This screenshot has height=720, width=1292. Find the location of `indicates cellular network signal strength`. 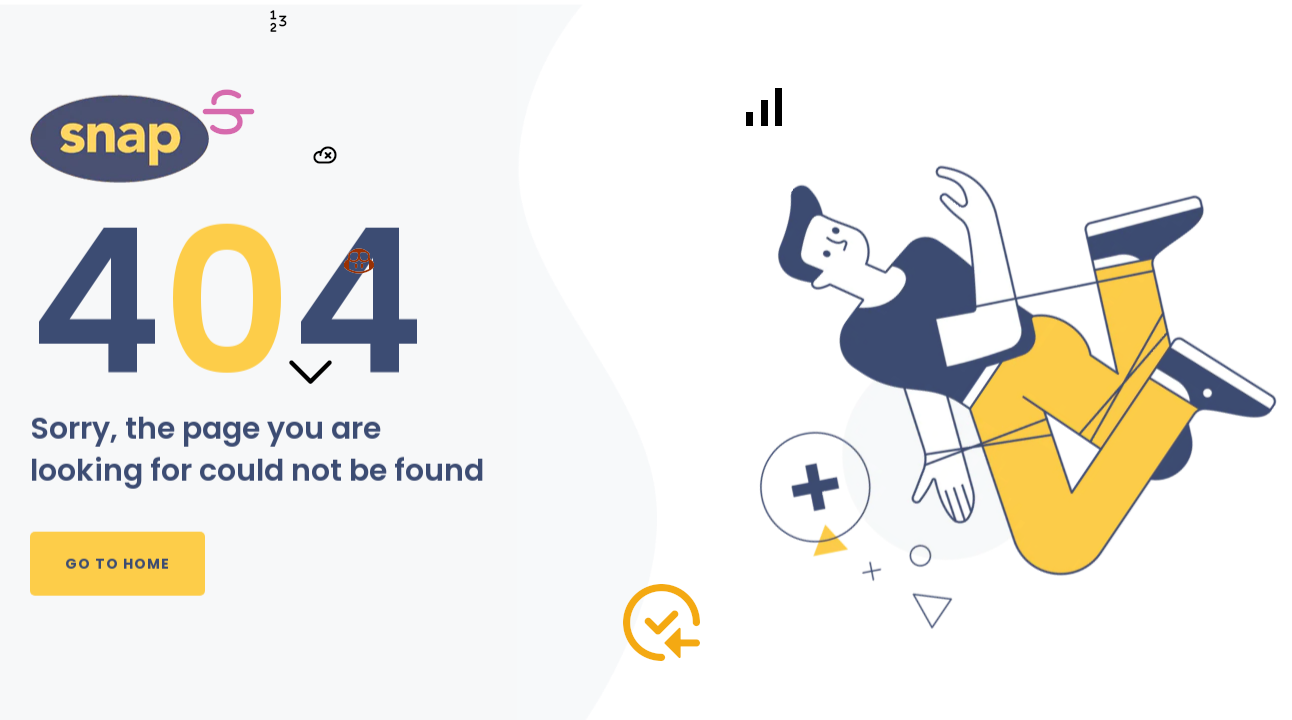

indicates cellular network signal strength is located at coordinates (763, 107).